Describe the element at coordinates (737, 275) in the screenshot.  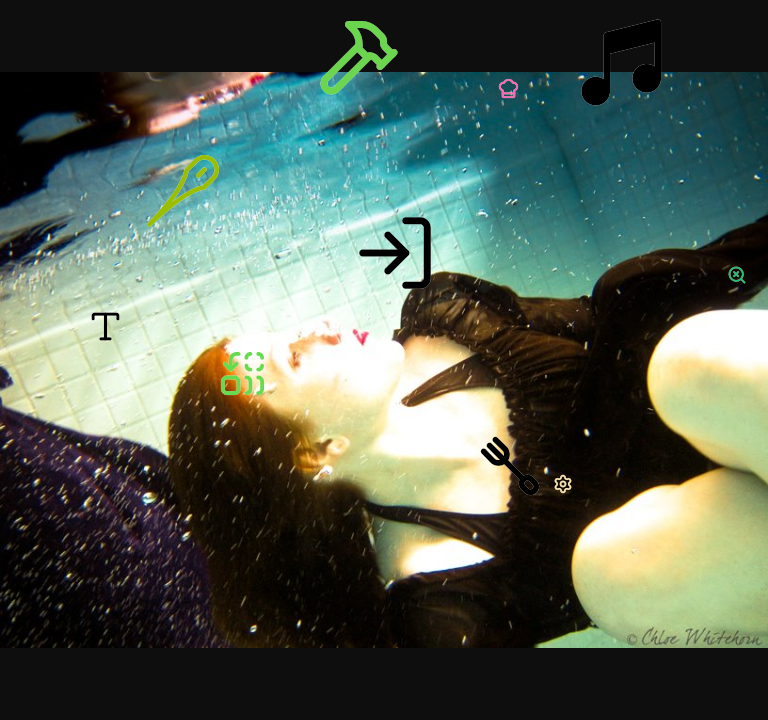
I see `clear search query` at that location.